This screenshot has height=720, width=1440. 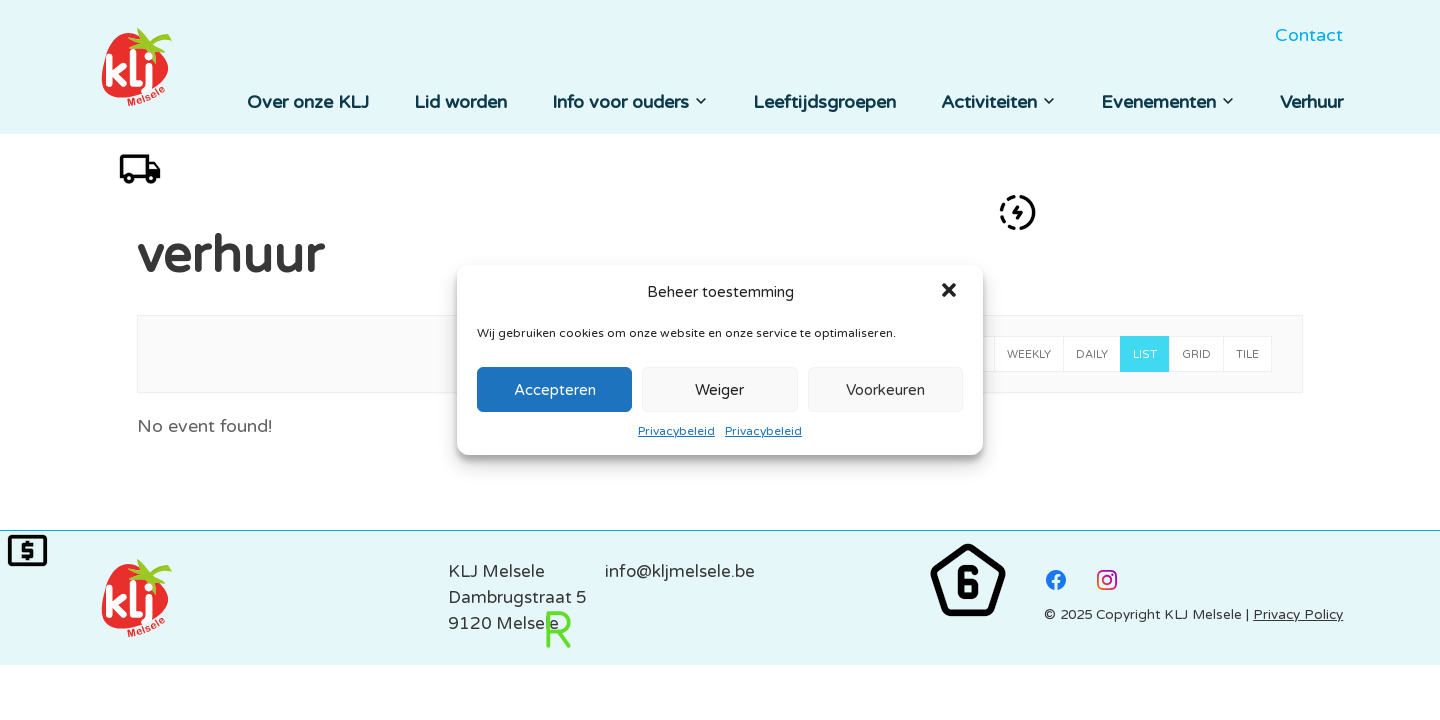 What do you see at coordinates (558, 629) in the screenshot?
I see `indicates items starting with the letter R` at bounding box center [558, 629].